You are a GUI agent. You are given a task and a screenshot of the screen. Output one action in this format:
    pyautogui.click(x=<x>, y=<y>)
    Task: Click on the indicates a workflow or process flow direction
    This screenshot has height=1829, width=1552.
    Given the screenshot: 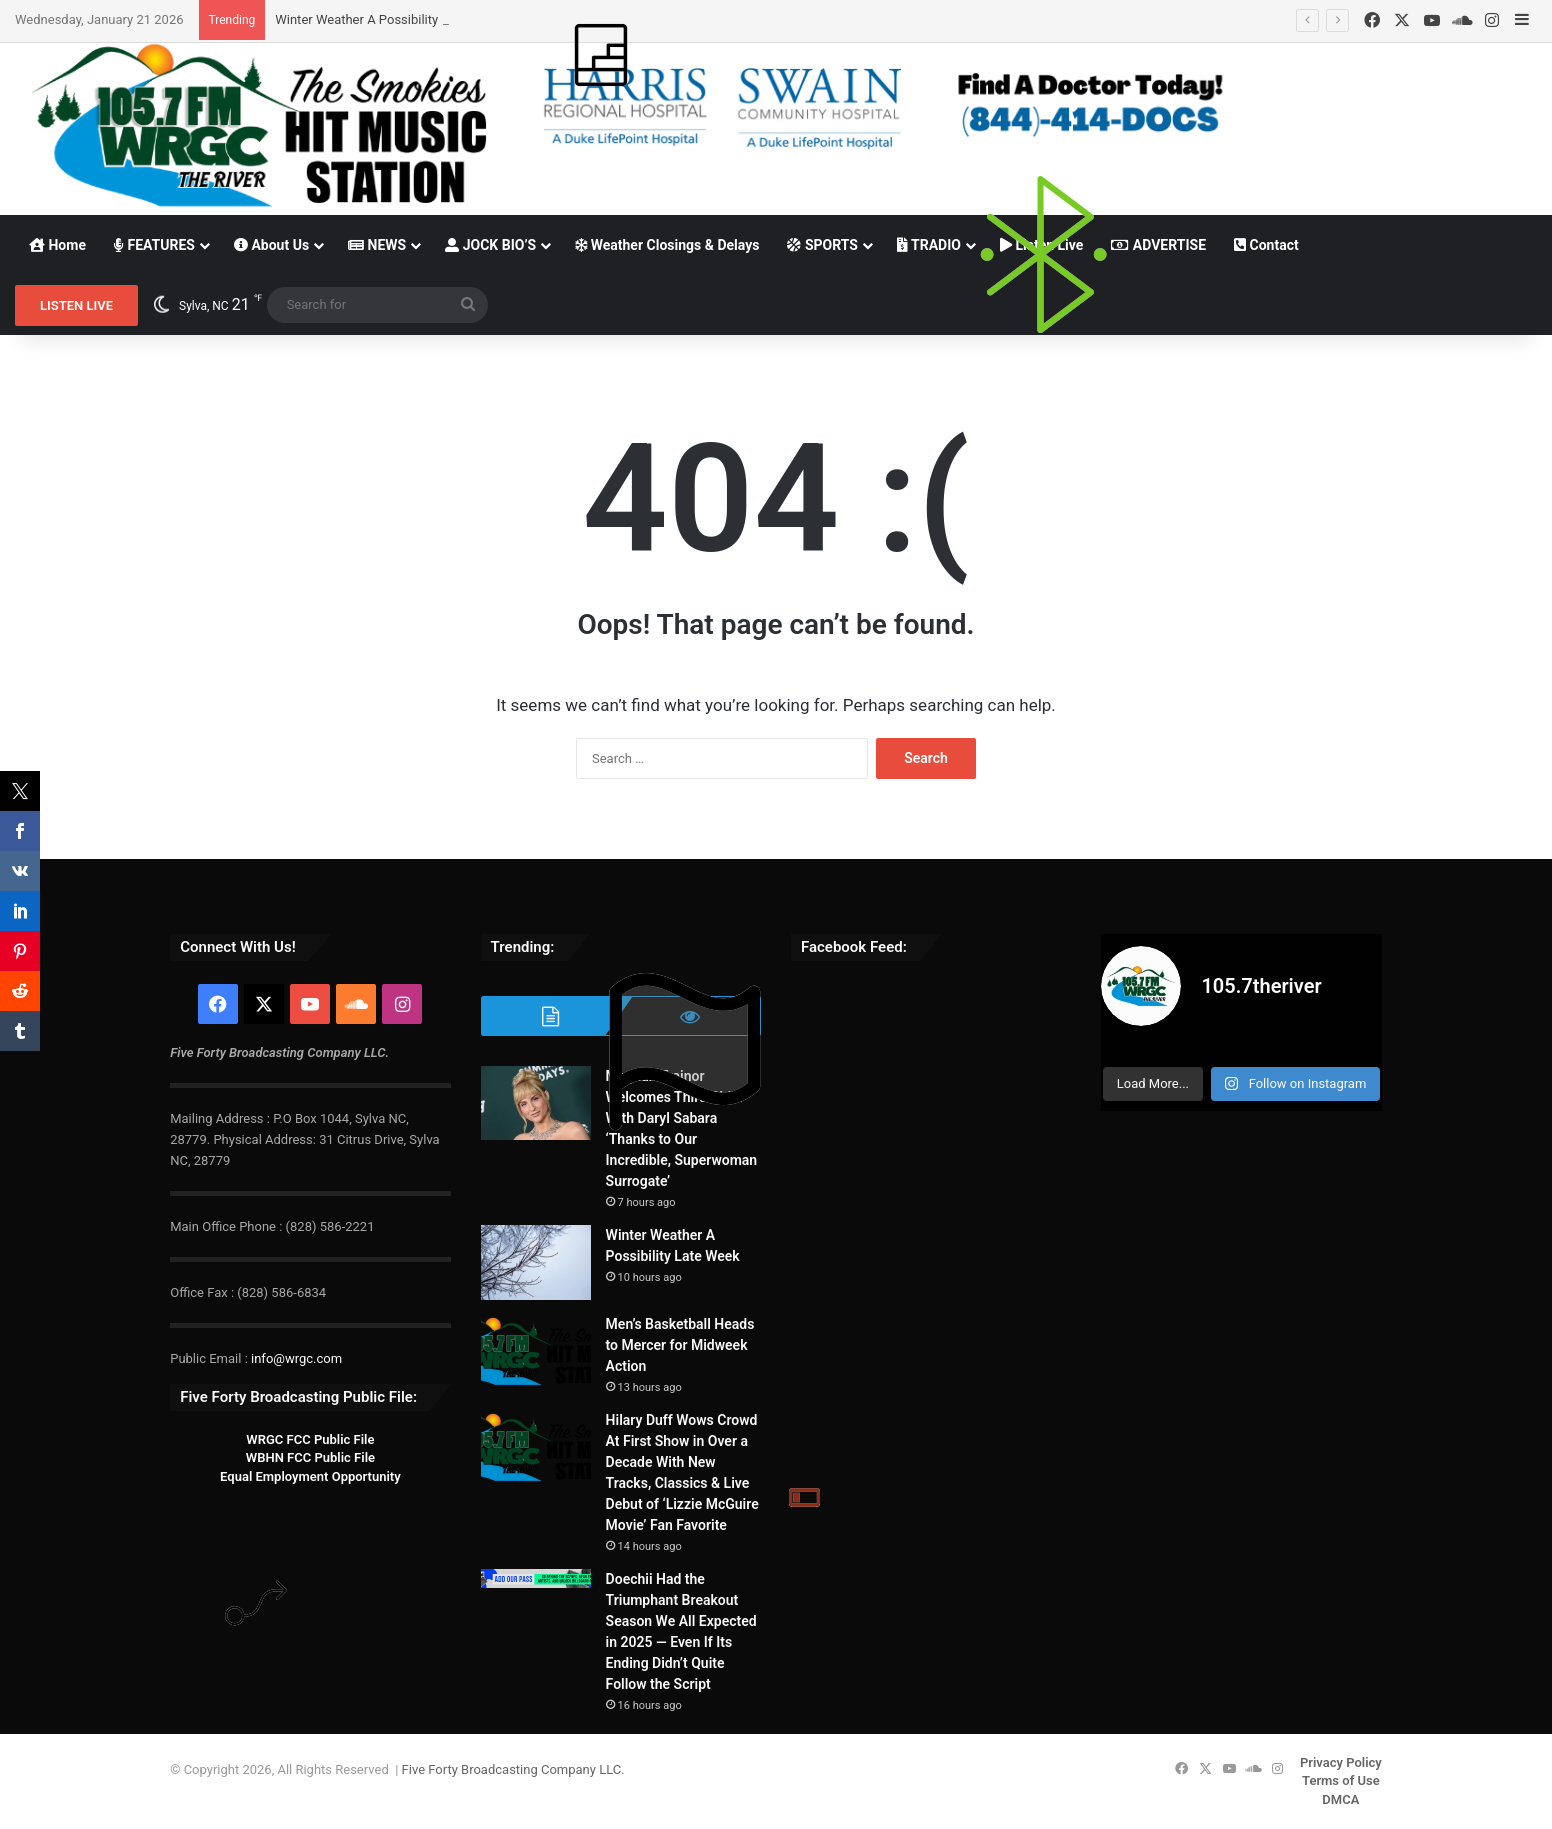 What is the action you would take?
    pyautogui.click(x=256, y=1603)
    